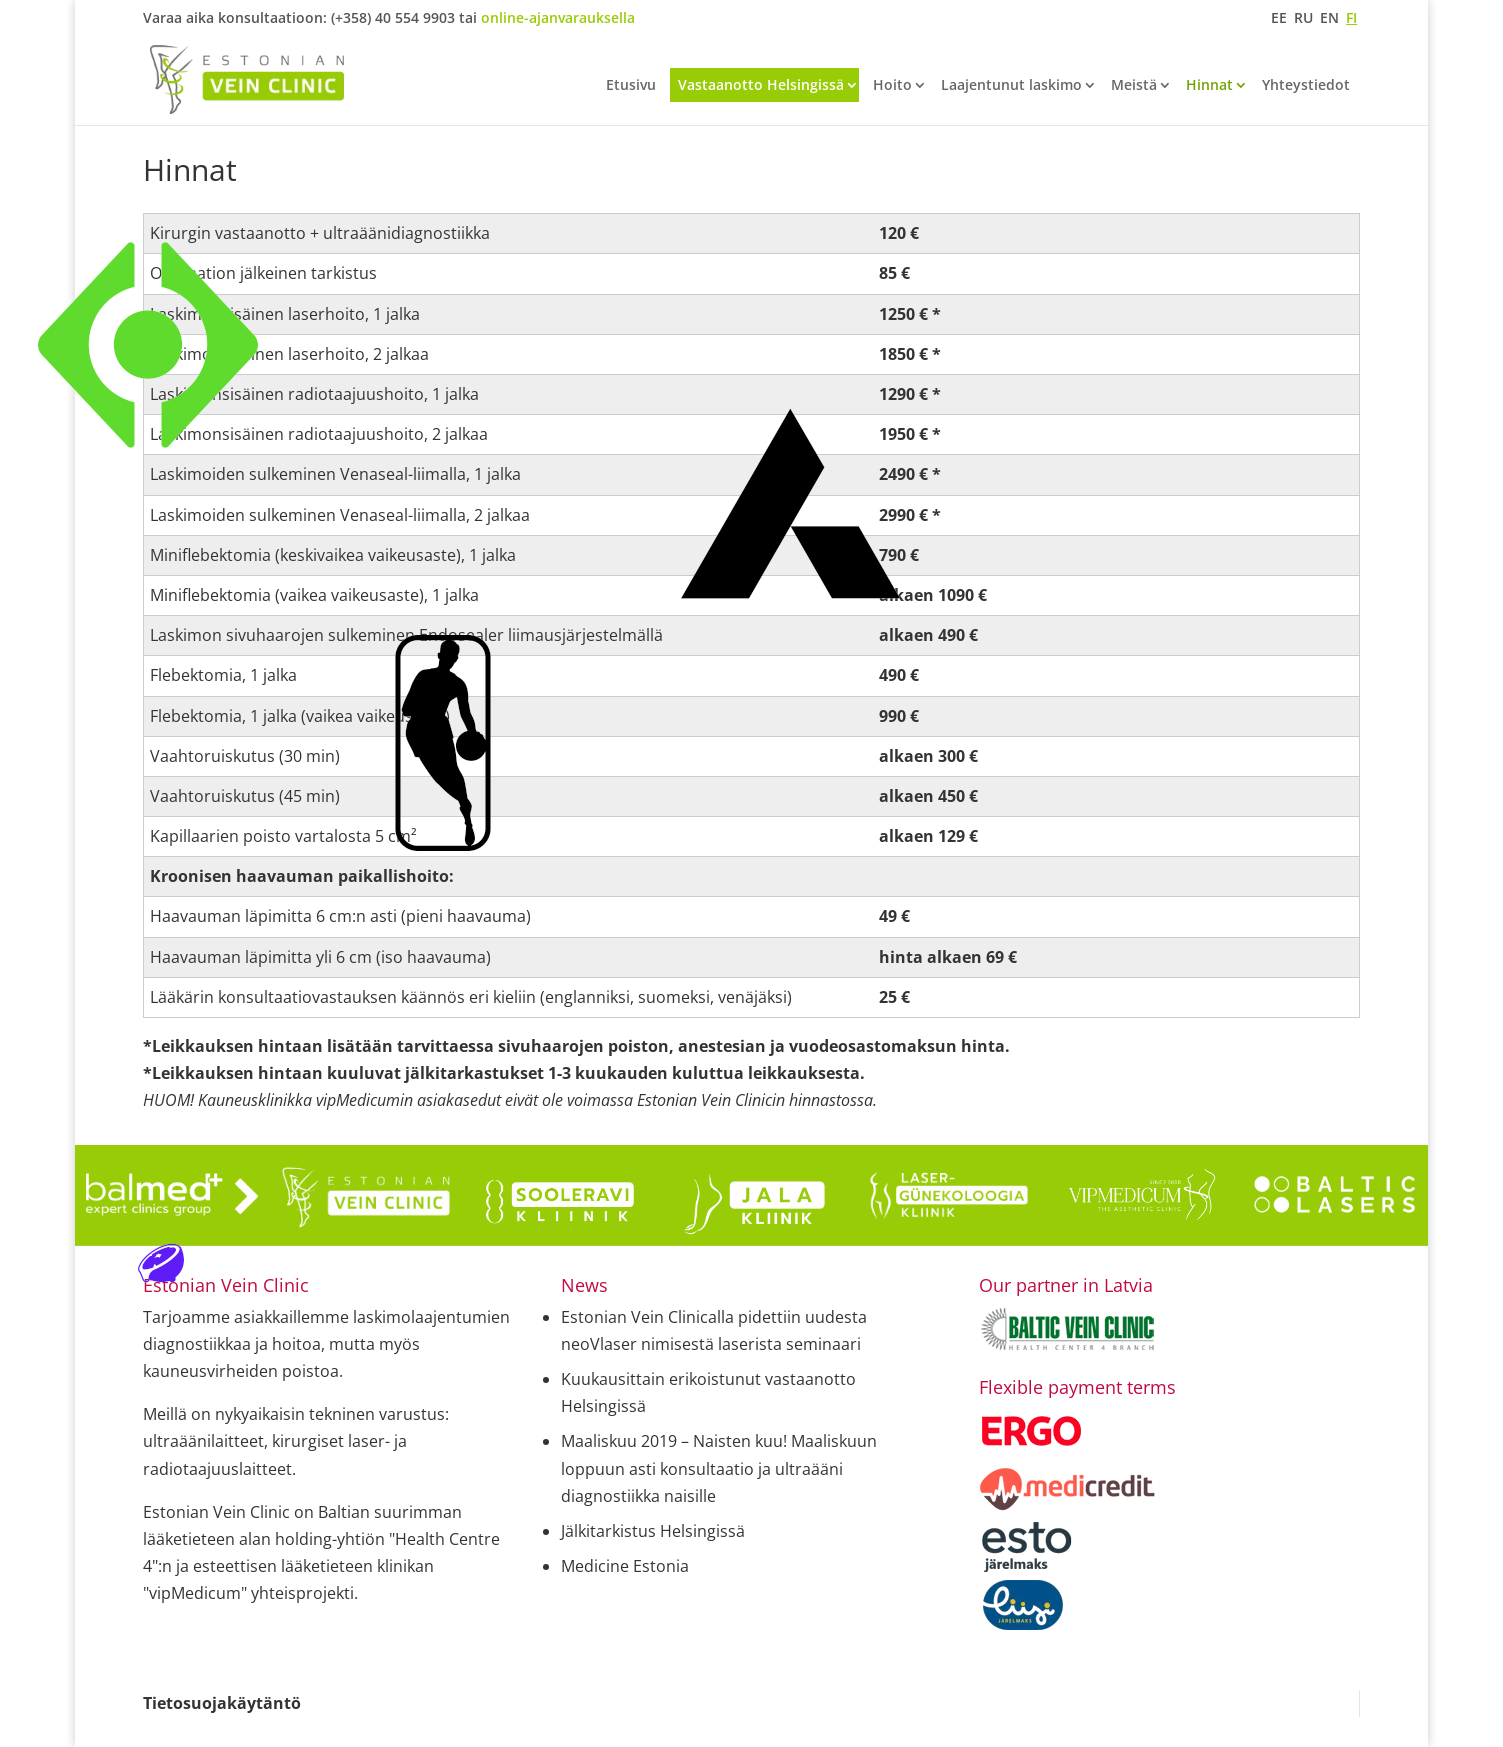  Describe the element at coordinates (790, 503) in the screenshot. I see `axis bank app or service` at that location.